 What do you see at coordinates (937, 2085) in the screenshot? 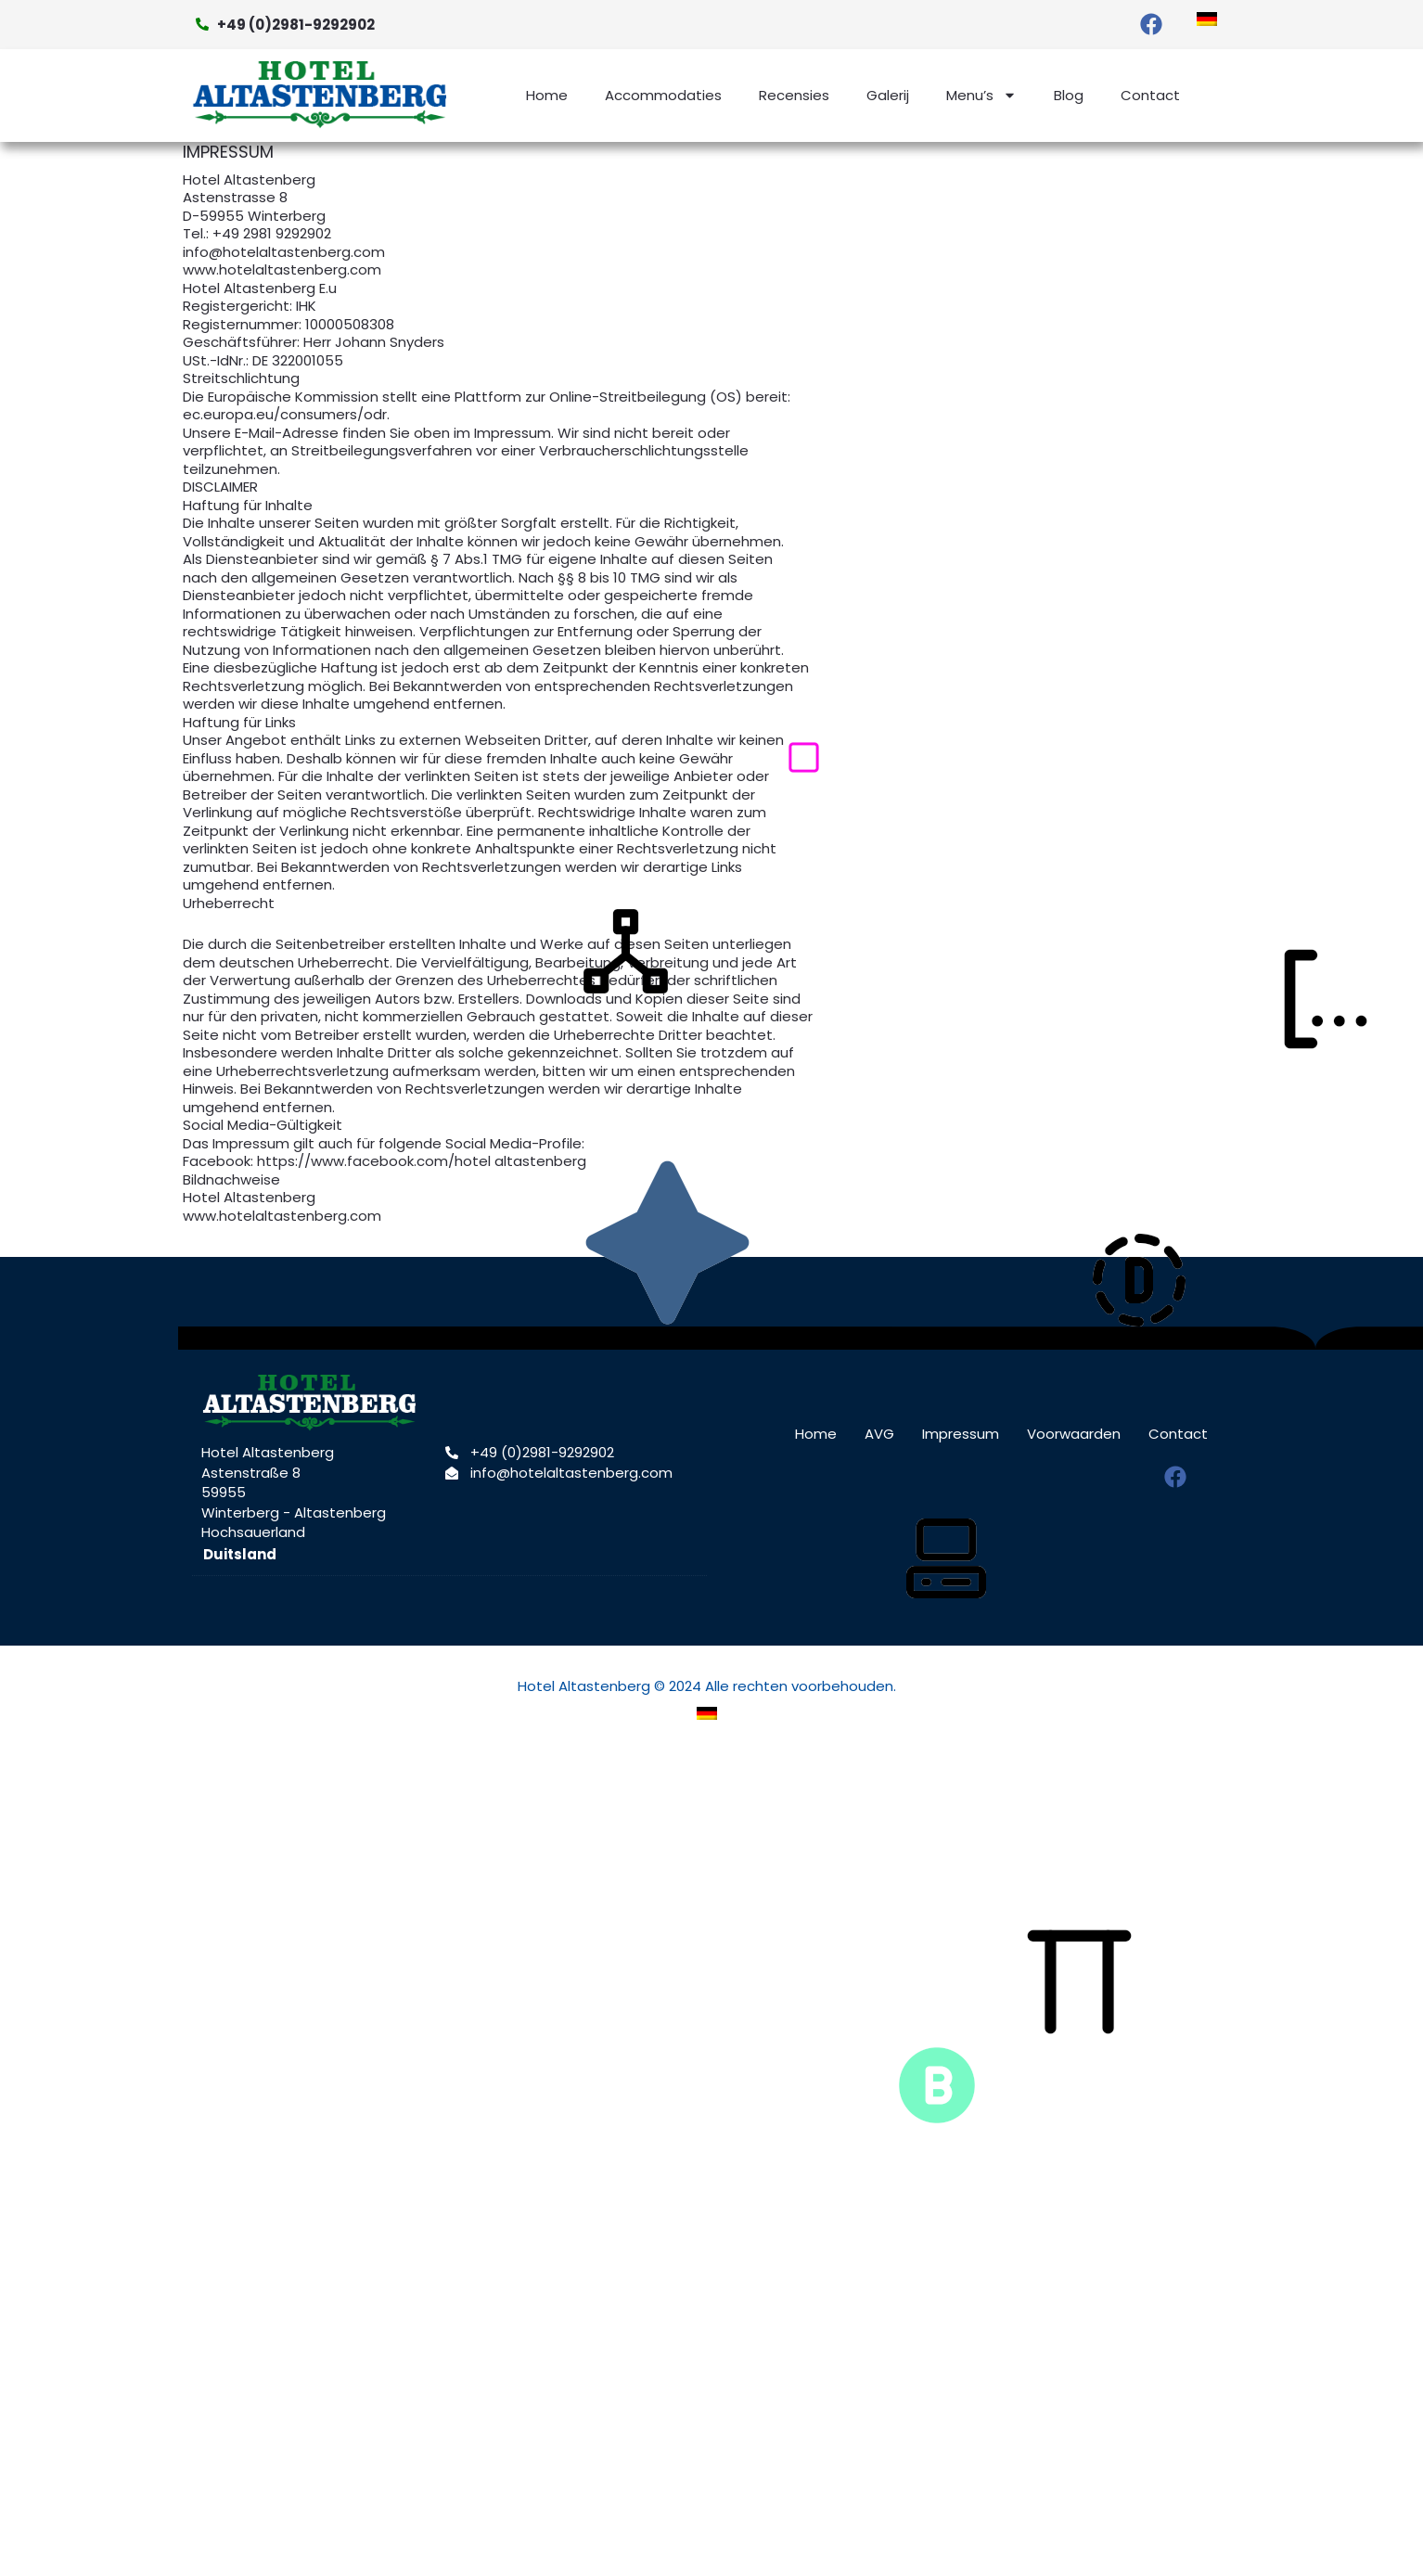
I see `xbox controller B button indicator` at bounding box center [937, 2085].